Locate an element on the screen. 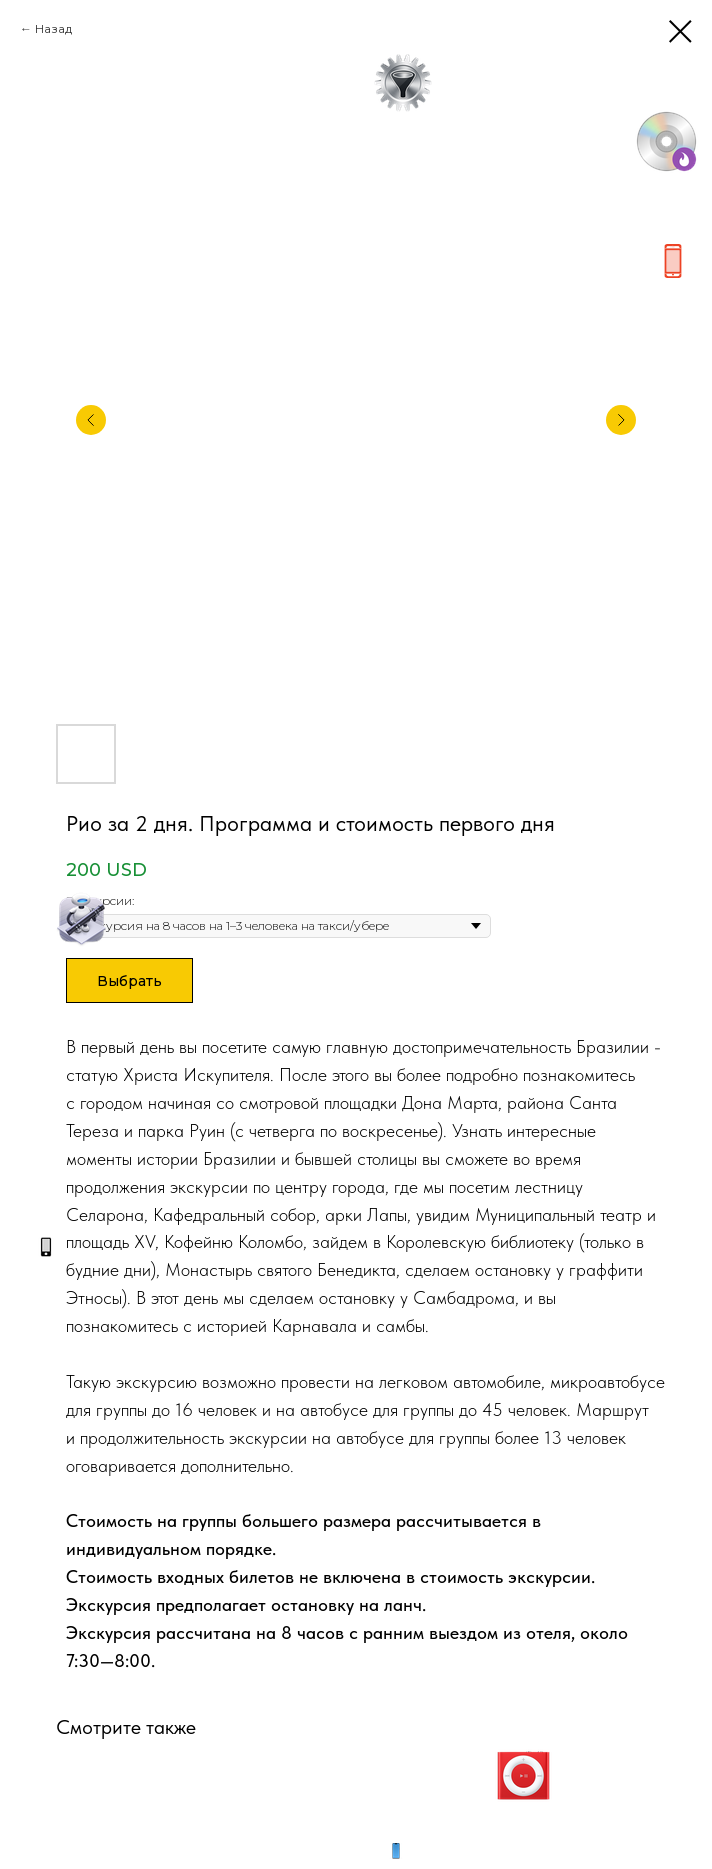 This screenshot has height=1869, width=712. burn data to a dvd disc is located at coordinates (666, 141).